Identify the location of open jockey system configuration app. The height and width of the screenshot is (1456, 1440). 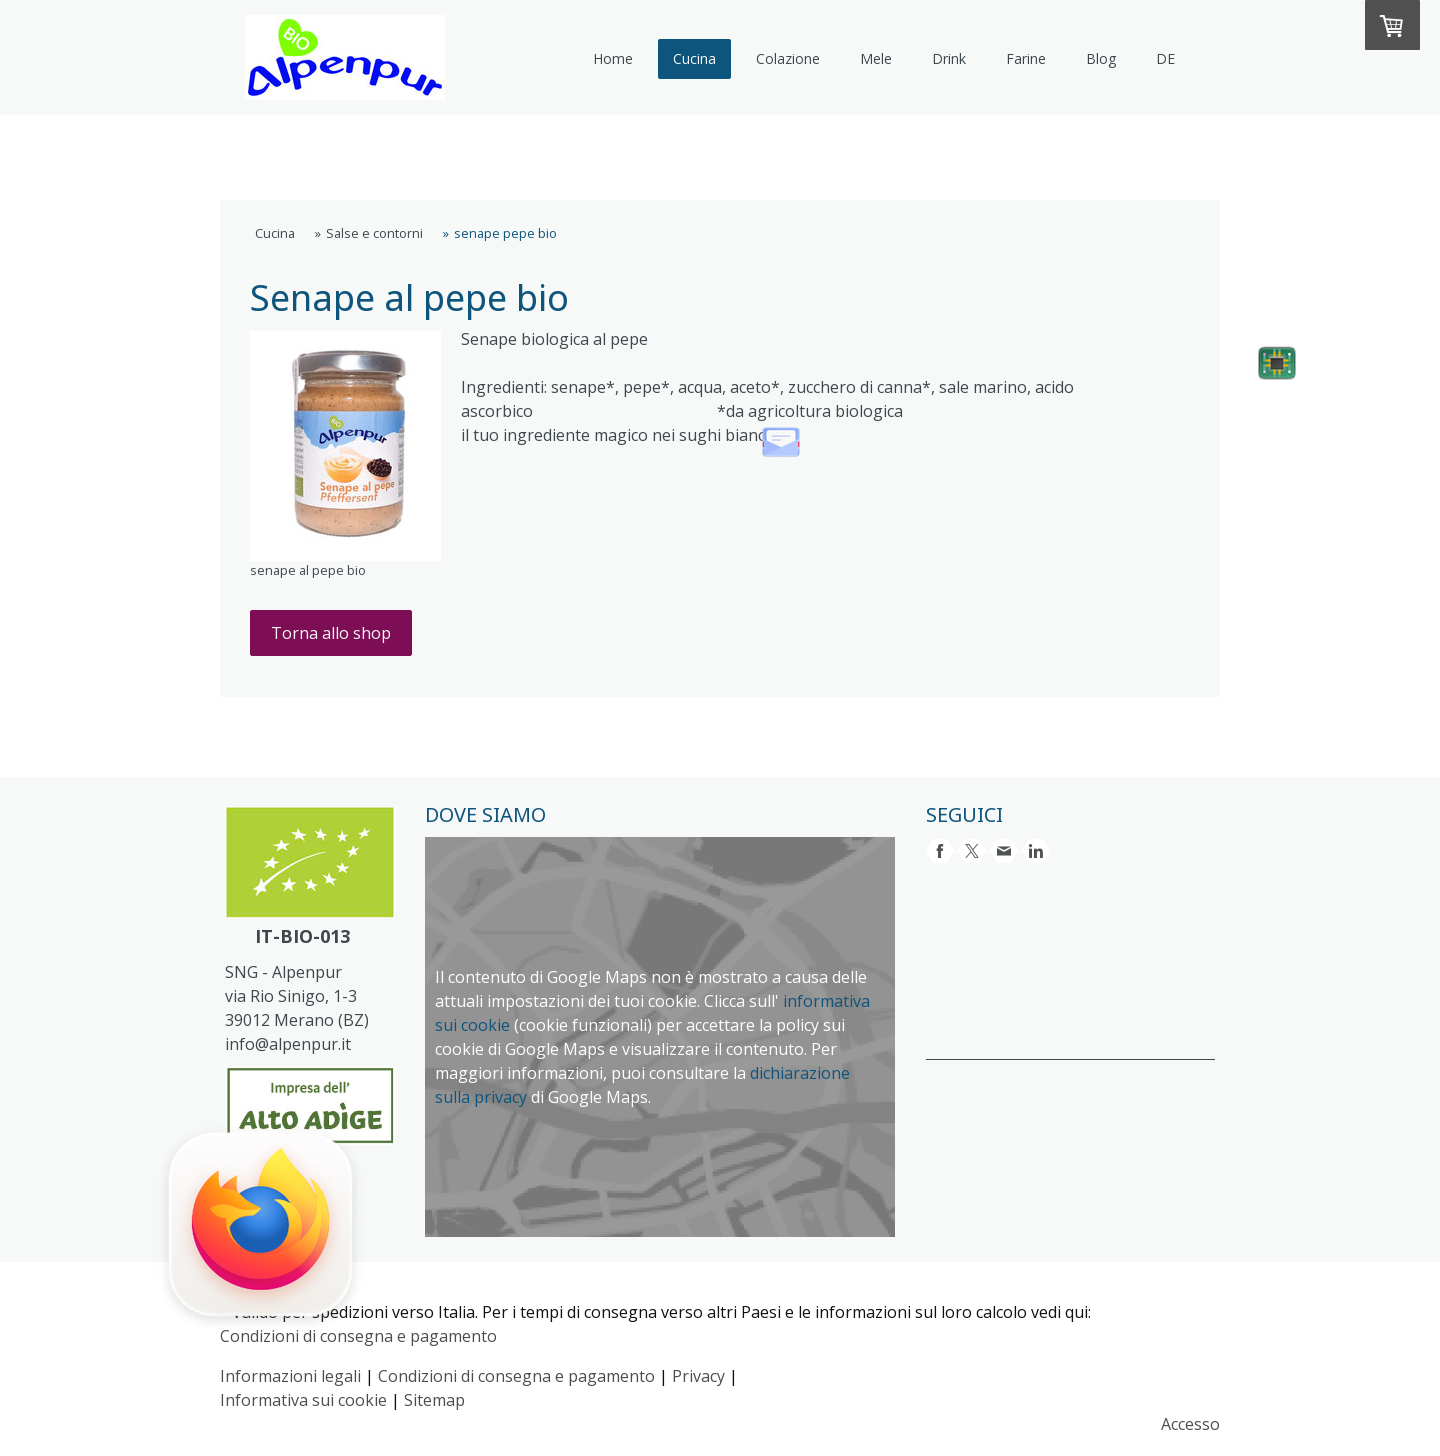
(1277, 363).